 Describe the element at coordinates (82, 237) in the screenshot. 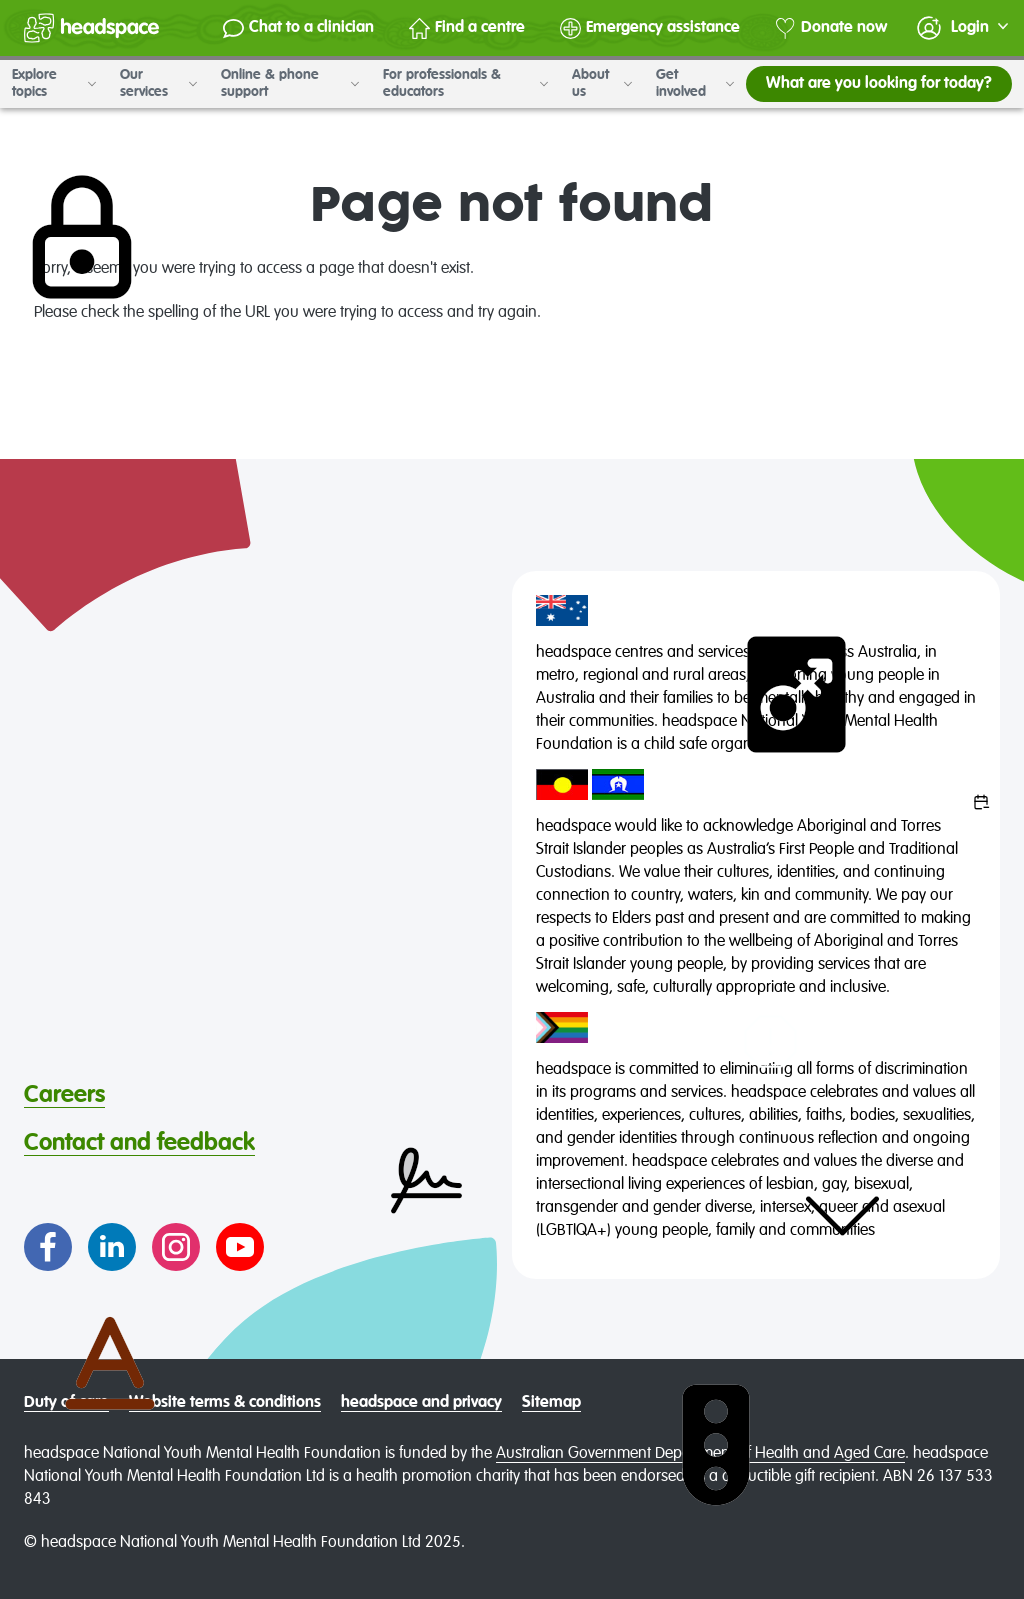

I see `lock or secure this item` at that location.